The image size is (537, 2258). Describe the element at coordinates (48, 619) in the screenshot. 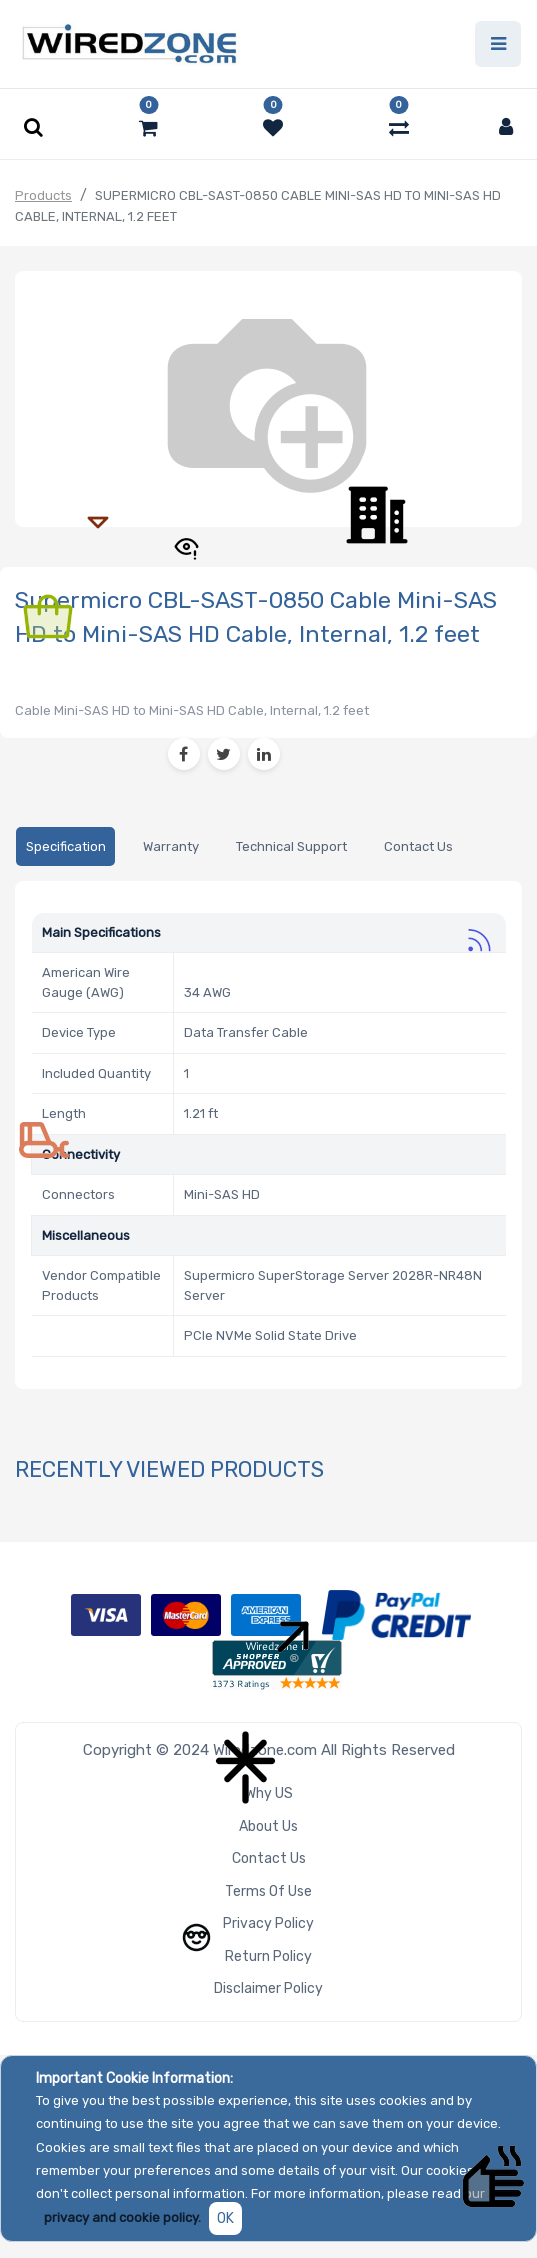

I see `view your shopping bag` at that location.